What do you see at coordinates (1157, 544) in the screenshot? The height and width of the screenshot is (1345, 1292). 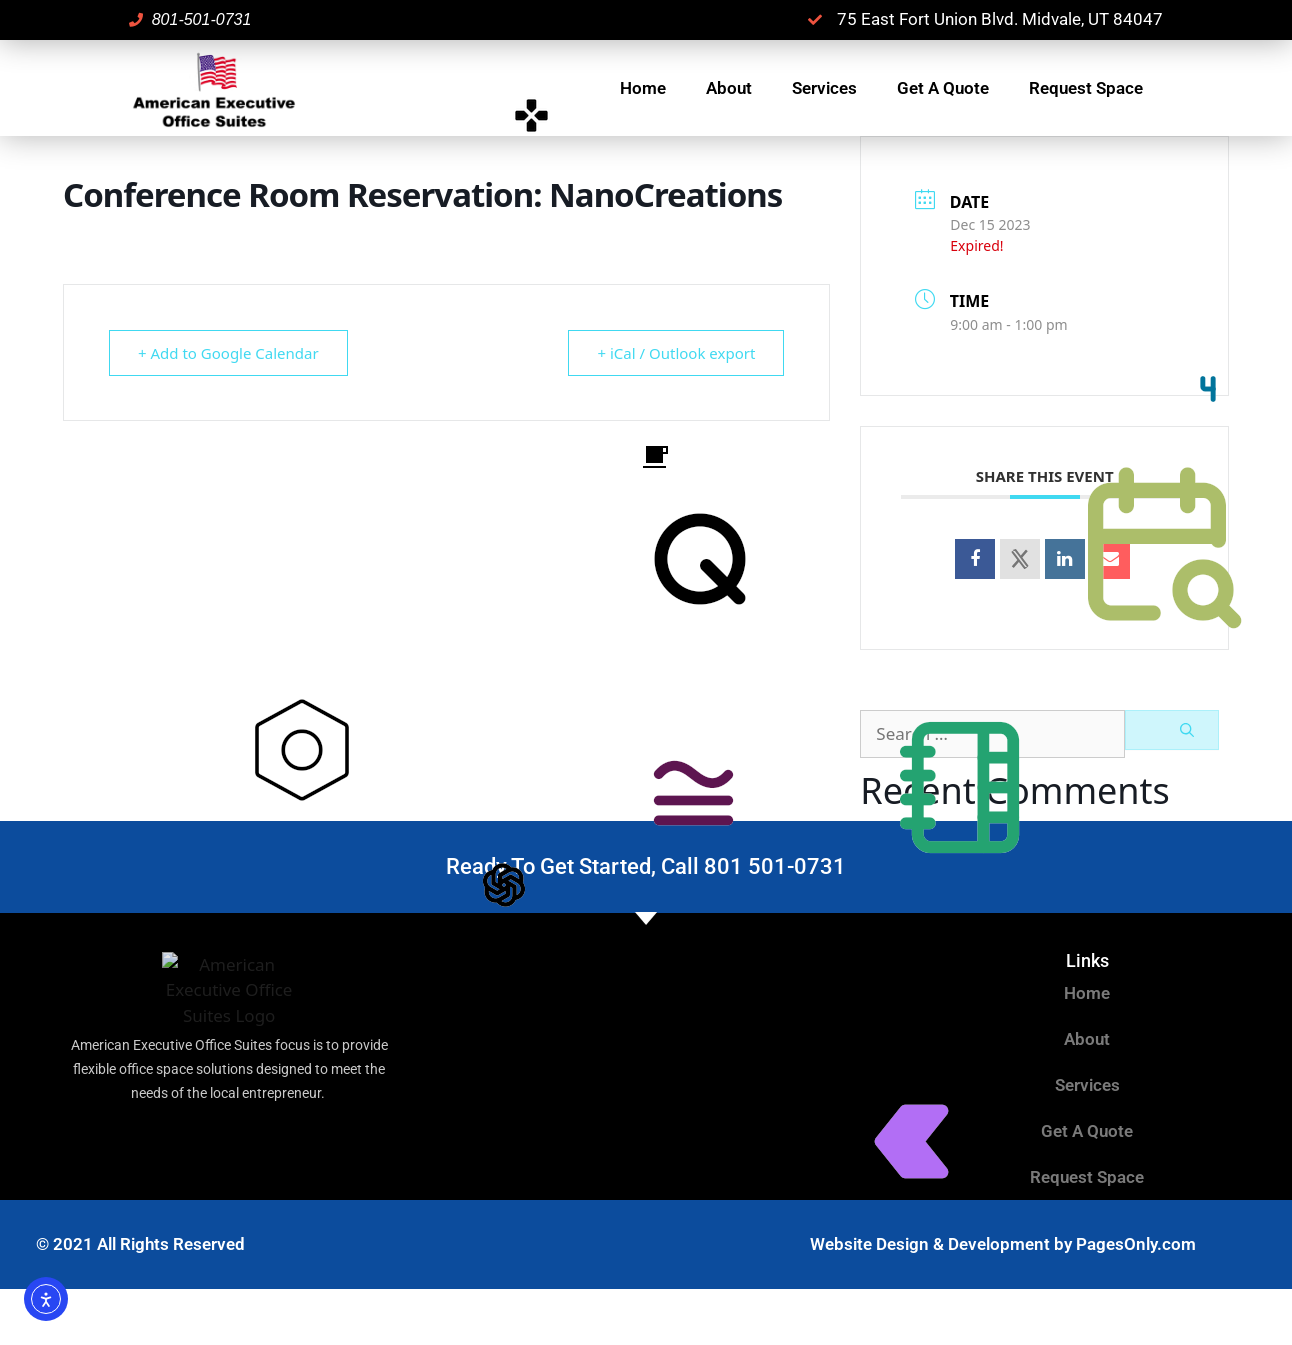 I see `search for events or dates in your calendar` at bounding box center [1157, 544].